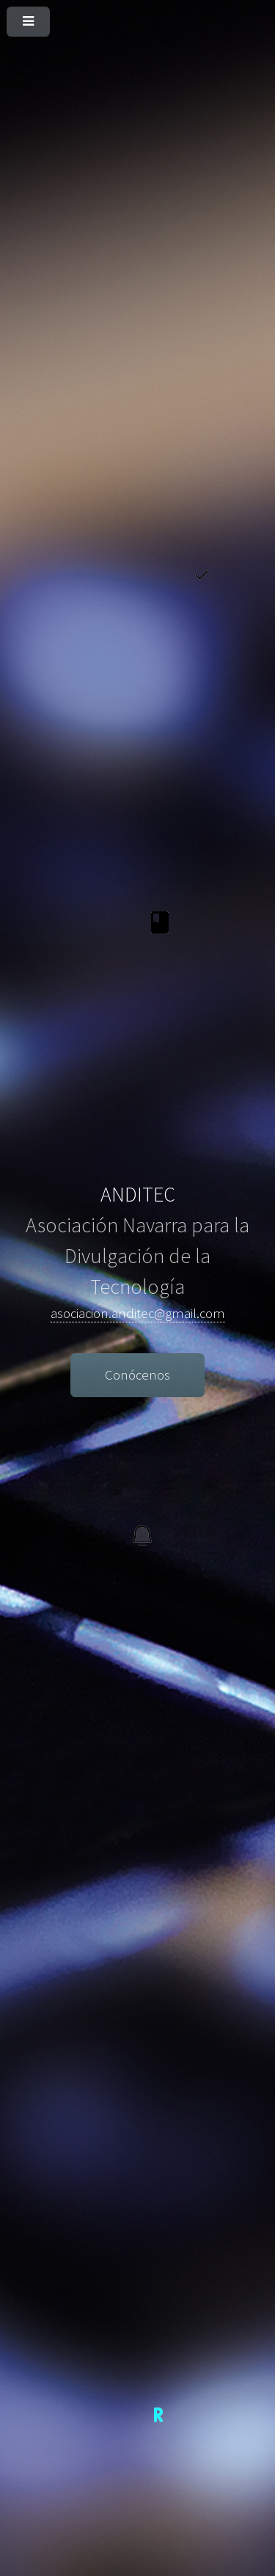  Describe the element at coordinates (160, 922) in the screenshot. I see `open reading or ebook library` at that location.